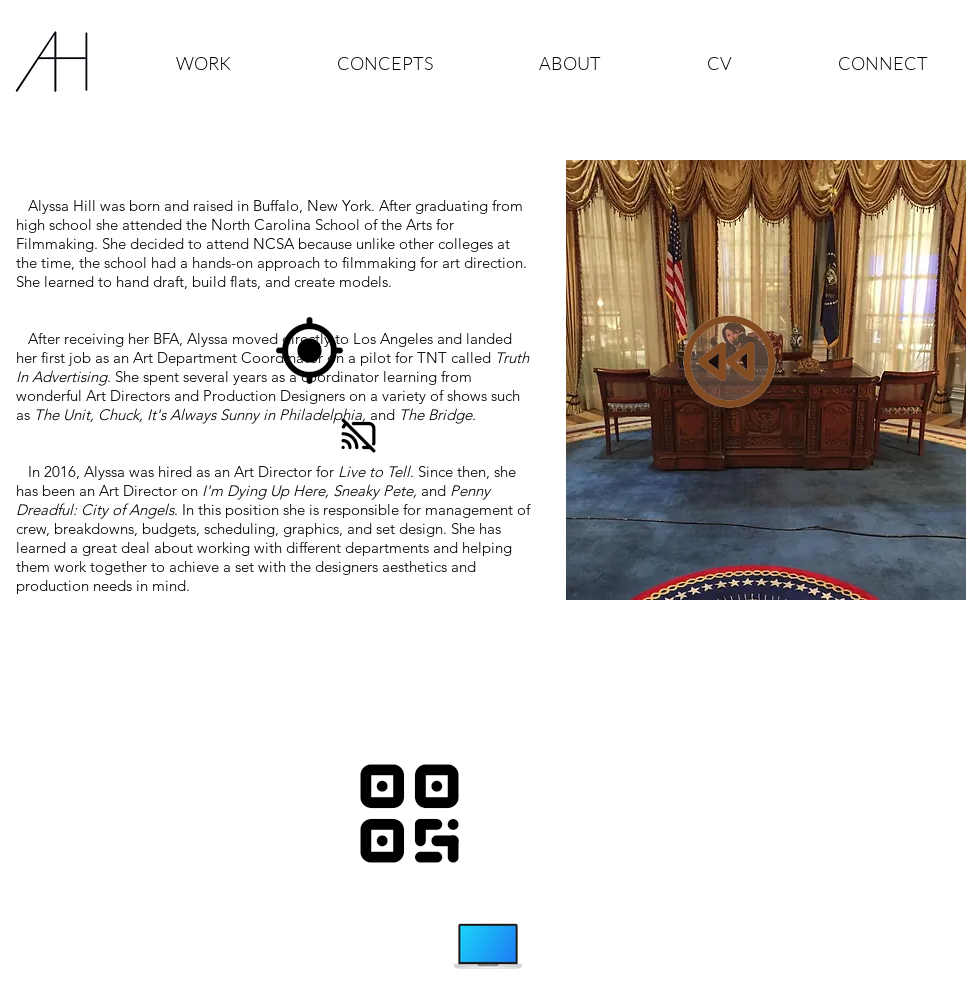 The width and height of the screenshot is (980, 981). What do you see at coordinates (358, 435) in the screenshot?
I see `screen casting is unavailable or disabled` at bounding box center [358, 435].